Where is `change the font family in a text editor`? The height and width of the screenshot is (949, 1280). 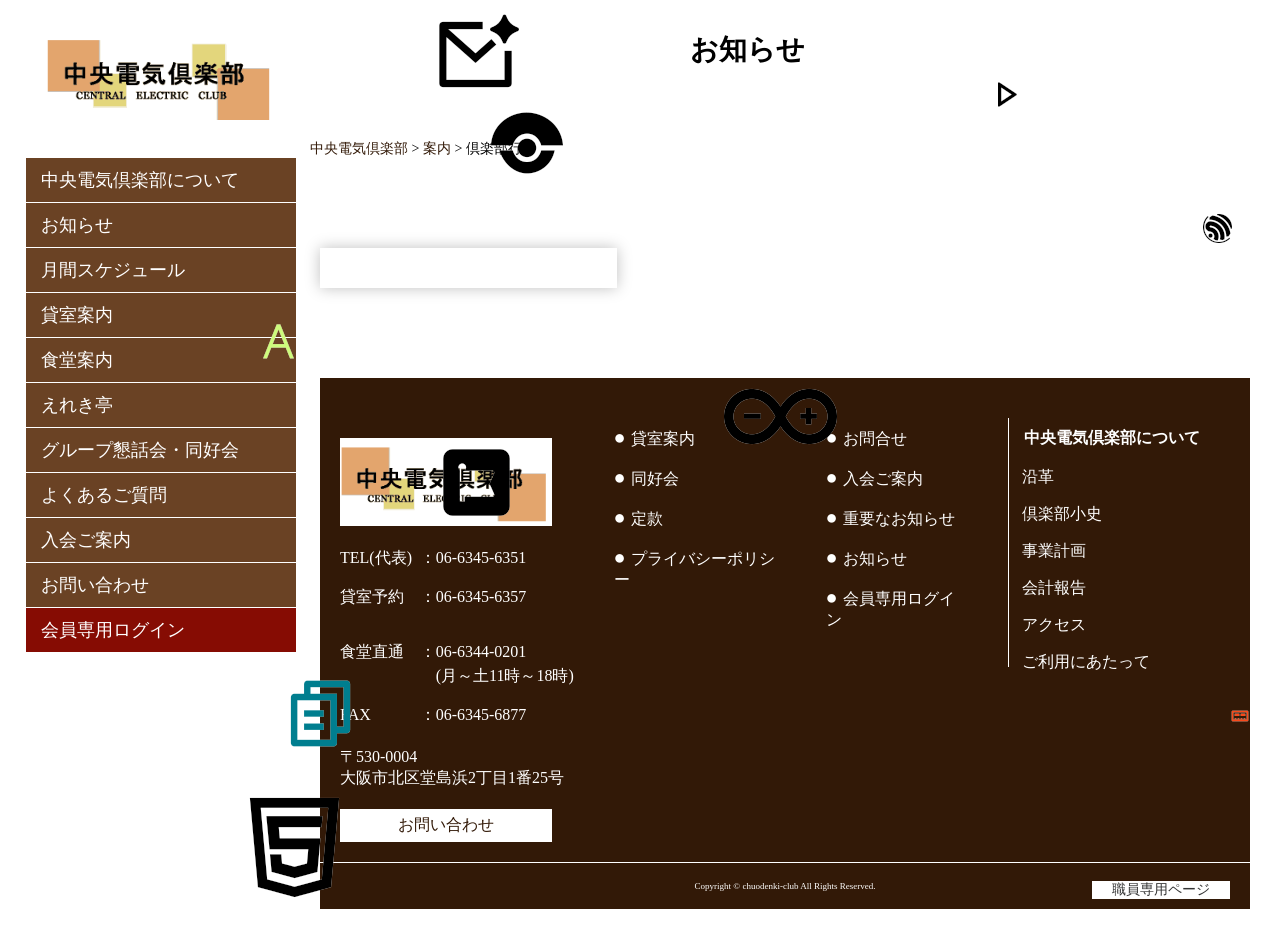 change the font family in a text editor is located at coordinates (278, 340).